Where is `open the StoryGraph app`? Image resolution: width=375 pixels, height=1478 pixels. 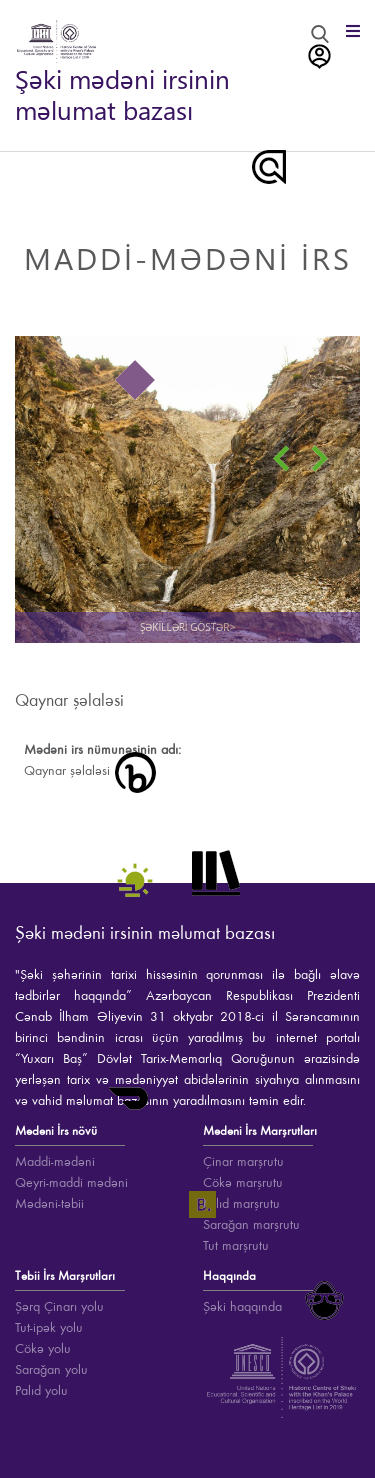 open the StoryGraph app is located at coordinates (216, 873).